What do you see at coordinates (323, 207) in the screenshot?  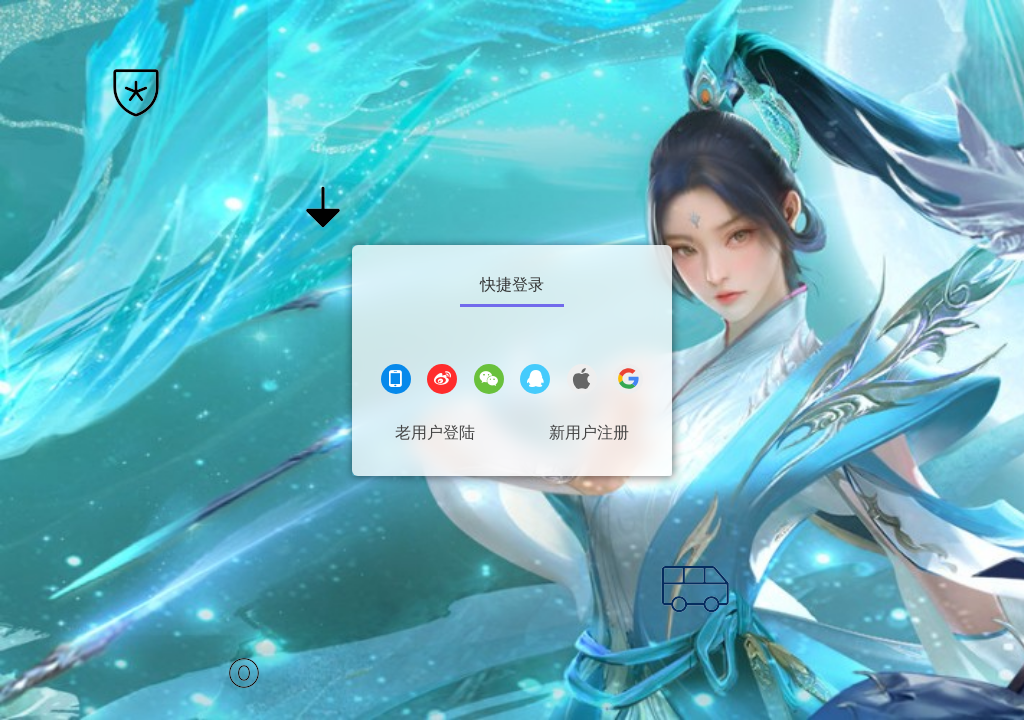 I see `download a file or content` at bounding box center [323, 207].